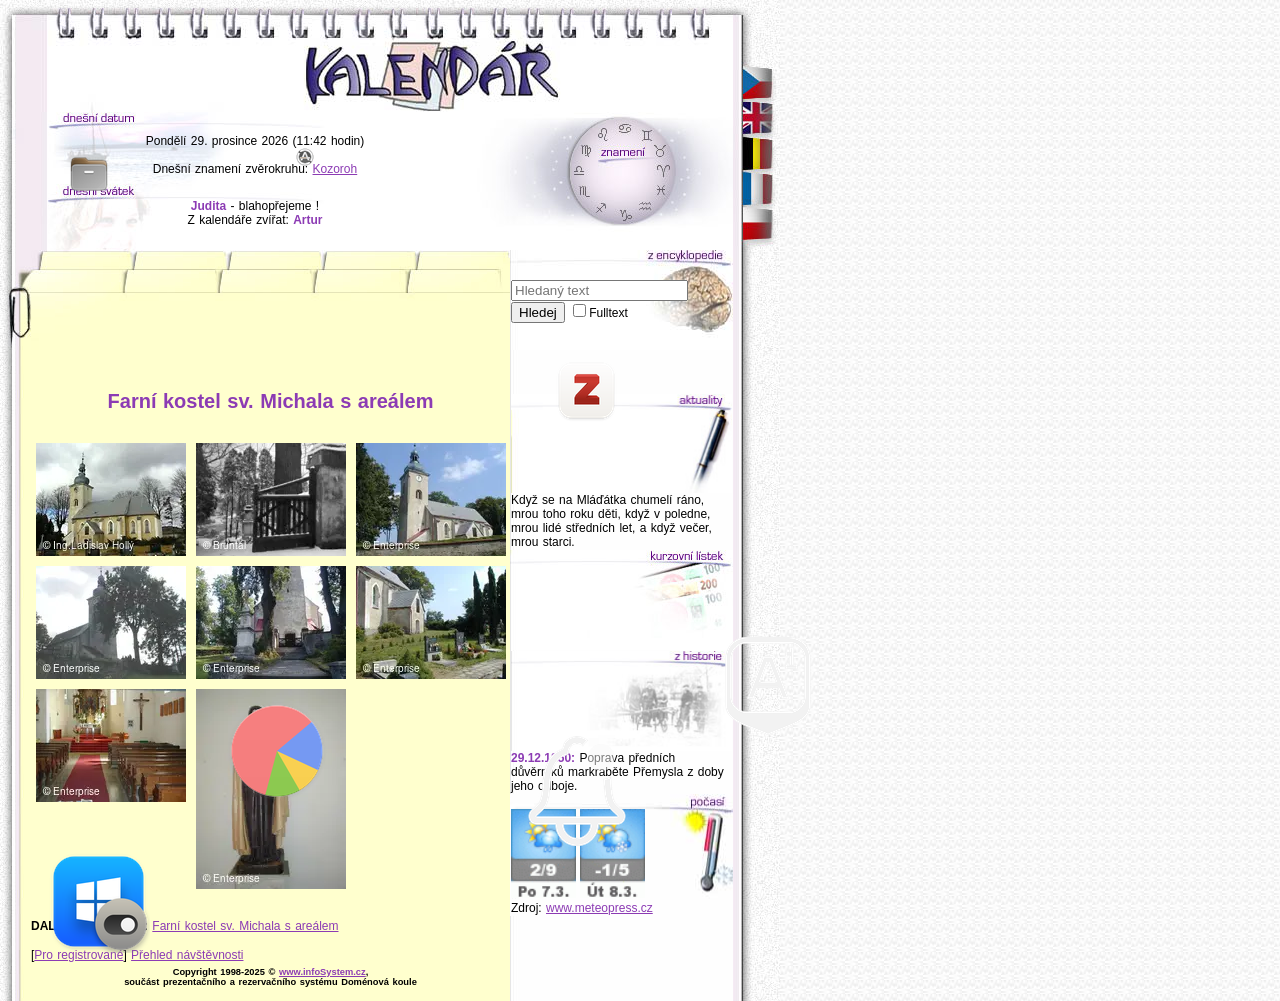  Describe the element at coordinates (577, 791) in the screenshot. I see `no new notifications` at that location.